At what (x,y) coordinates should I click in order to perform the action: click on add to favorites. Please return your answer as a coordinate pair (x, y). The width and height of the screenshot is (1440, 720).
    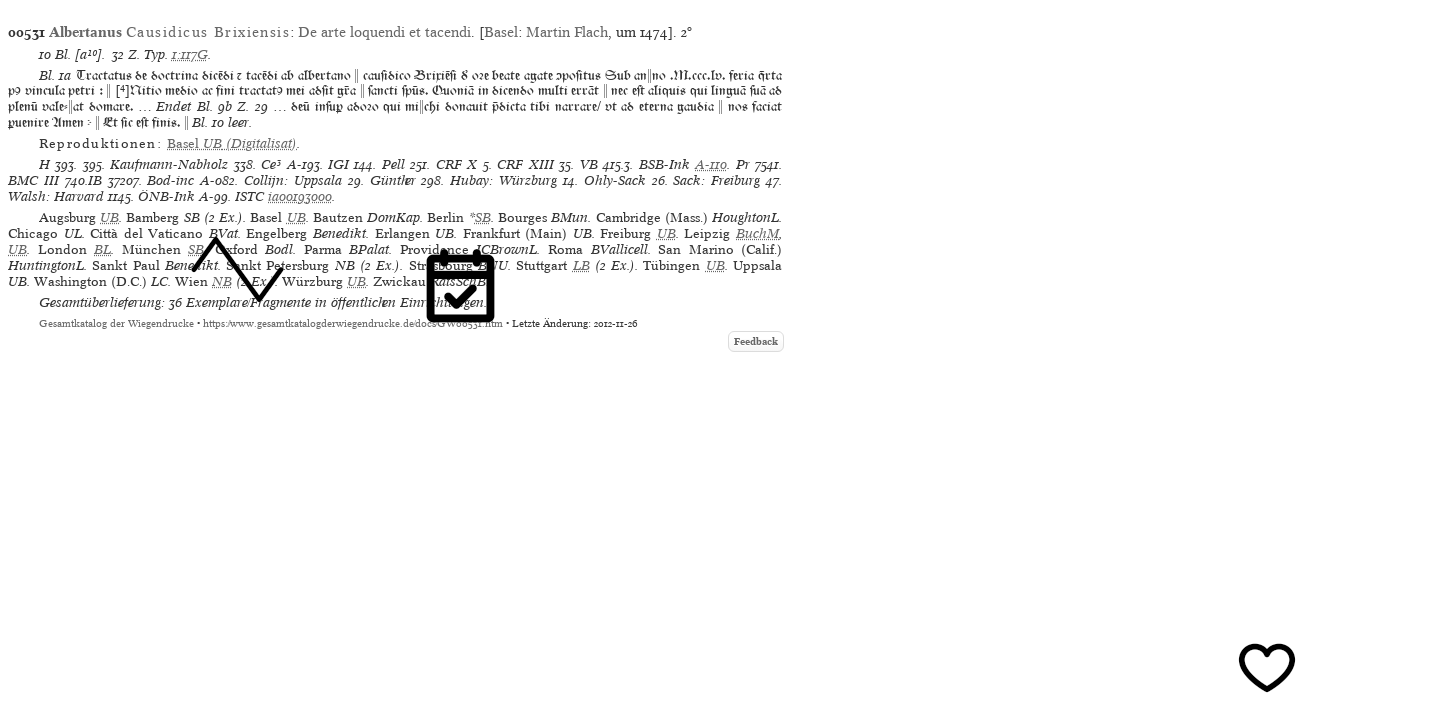
    Looking at the image, I should click on (1267, 666).